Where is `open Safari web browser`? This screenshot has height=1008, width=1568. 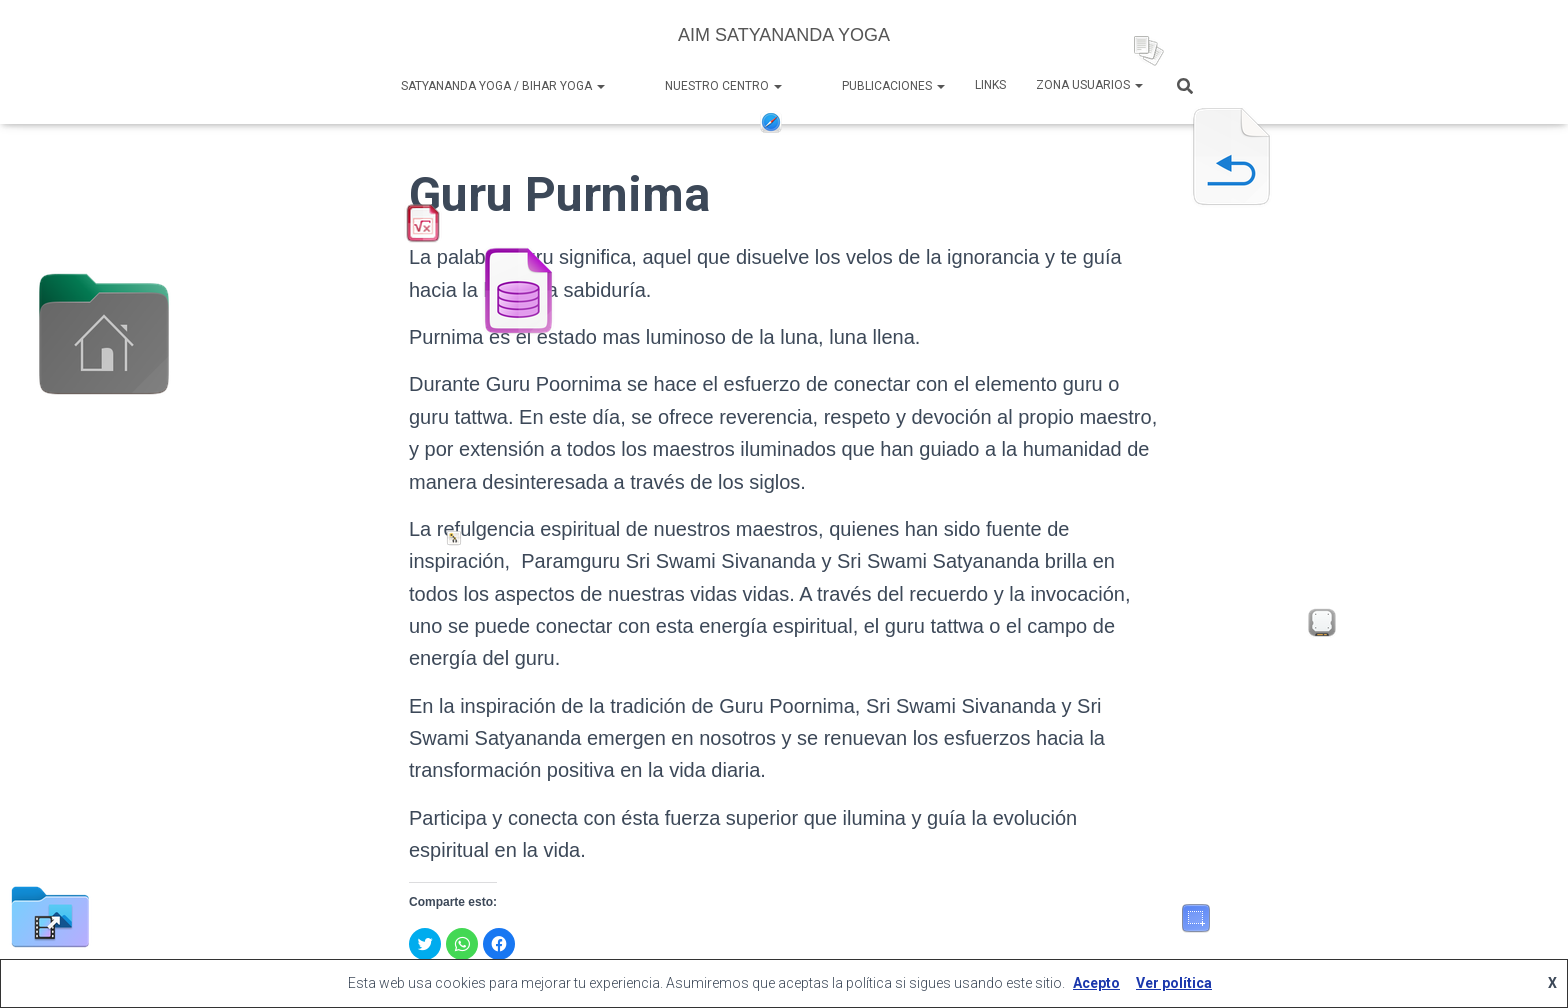
open Safari web browser is located at coordinates (771, 122).